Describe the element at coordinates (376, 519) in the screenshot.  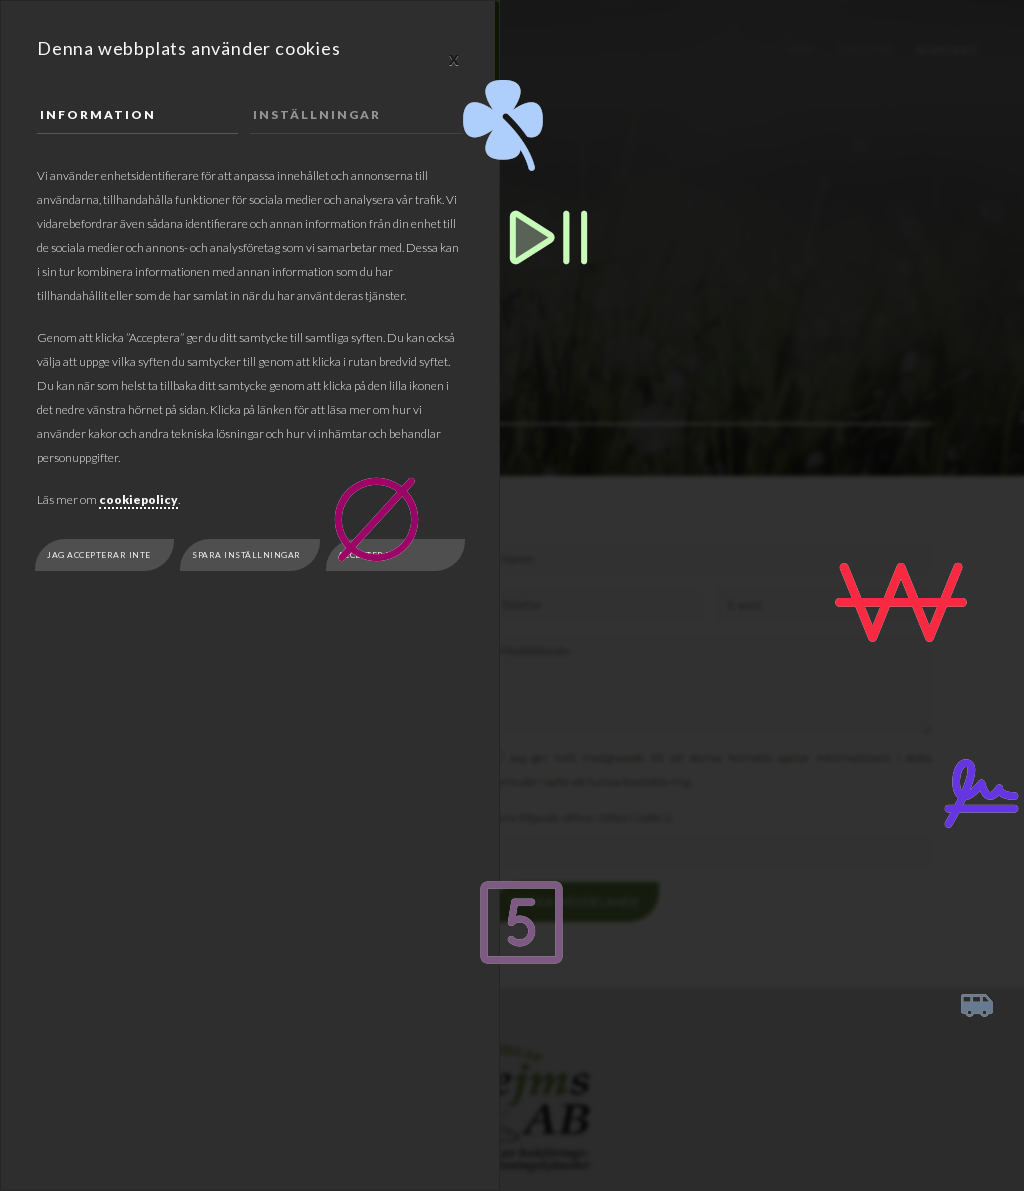
I see `indicates an empty or null state` at that location.